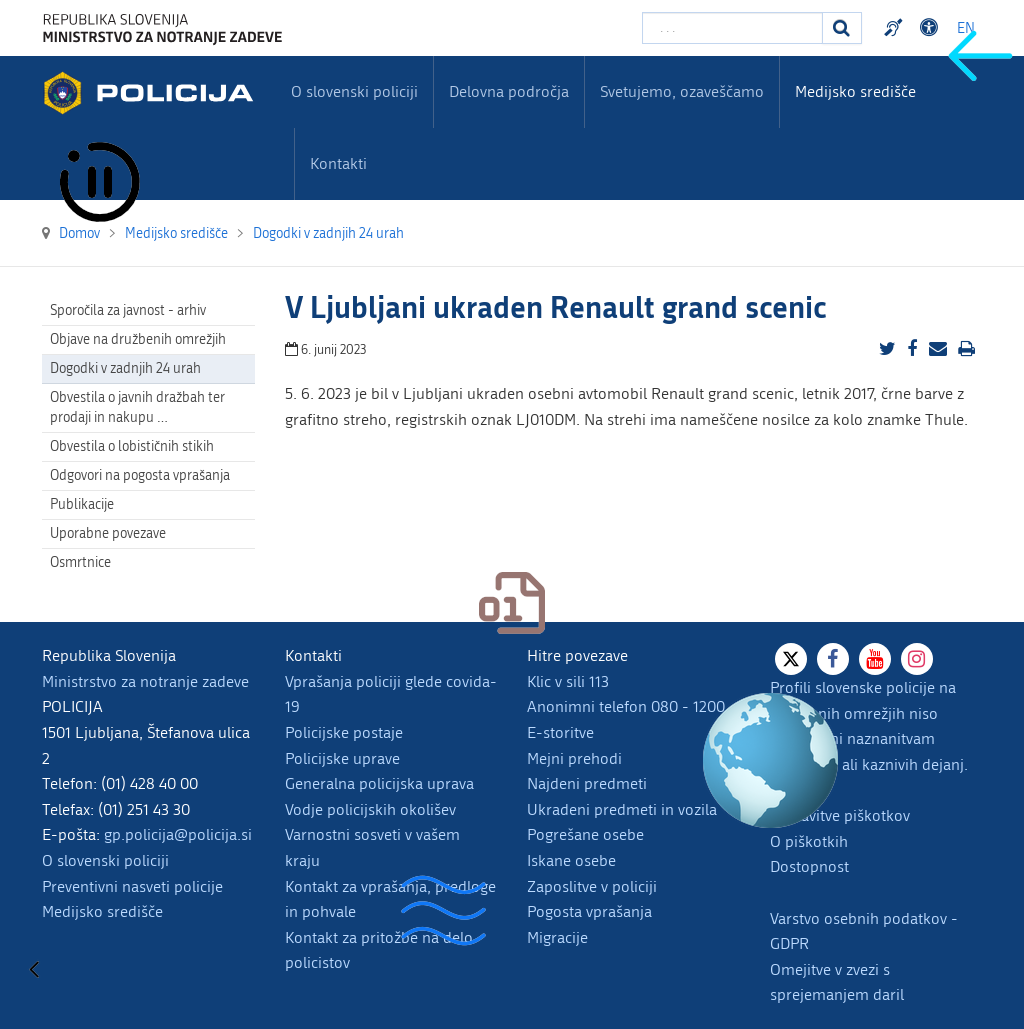  Describe the element at coordinates (770, 760) in the screenshot. I see `access global or international settings` at that location.